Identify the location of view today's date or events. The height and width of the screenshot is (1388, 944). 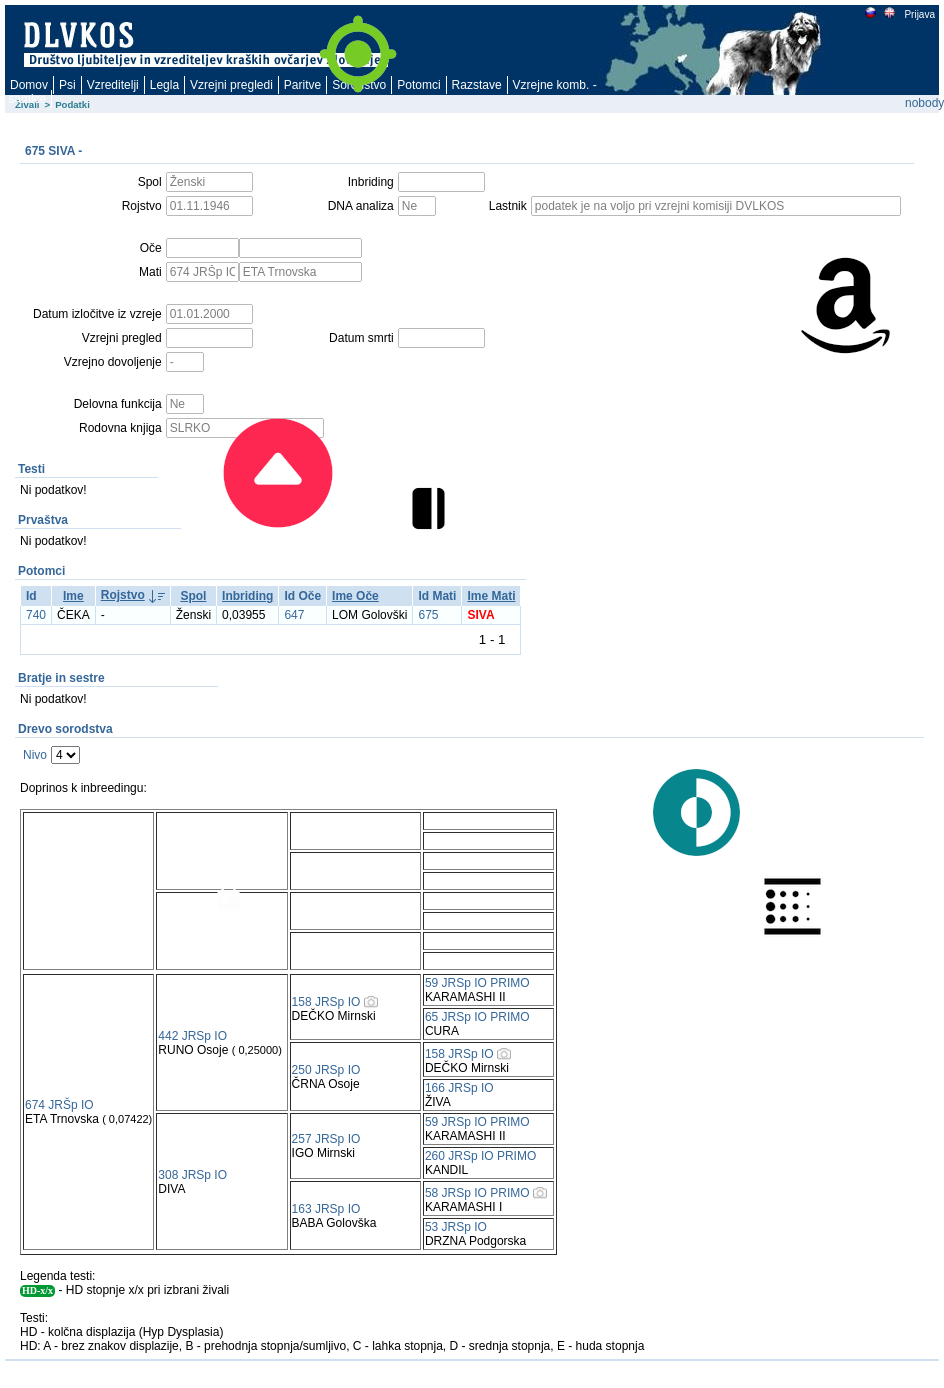
(228, 899).